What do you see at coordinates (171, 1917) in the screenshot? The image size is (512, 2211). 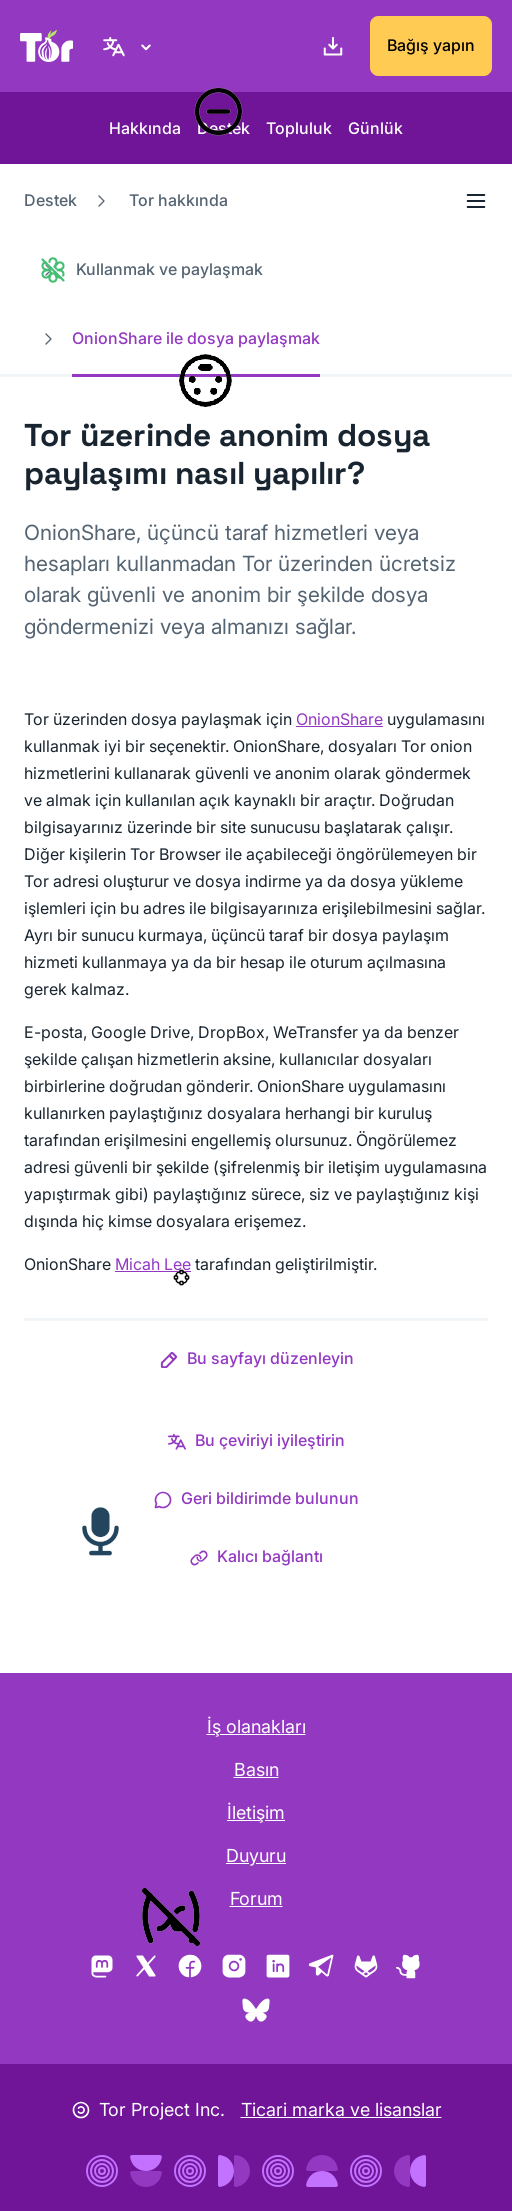 I see `disable variable or dynamic content` at bounding box center [171, 1917].